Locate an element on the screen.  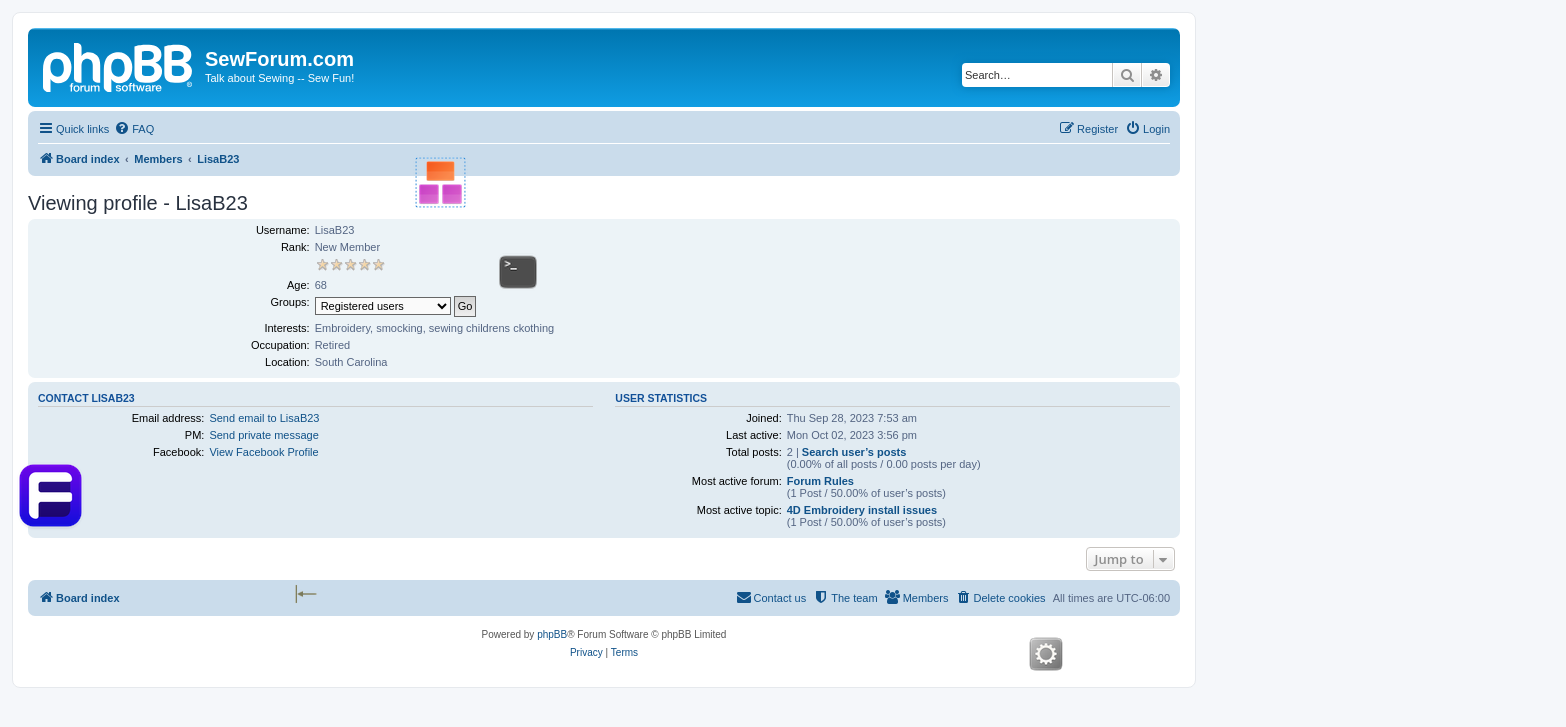
select all items in the current view is located at coordinates (440, 182).